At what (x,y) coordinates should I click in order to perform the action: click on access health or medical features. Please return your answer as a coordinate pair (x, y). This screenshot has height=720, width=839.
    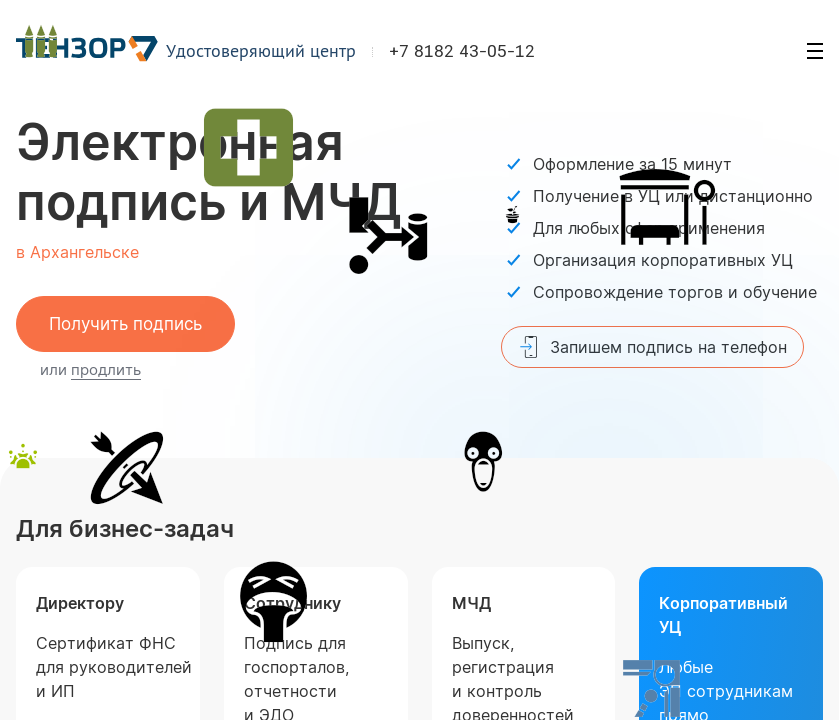
    Looking at the image, I should click on (248, 147).